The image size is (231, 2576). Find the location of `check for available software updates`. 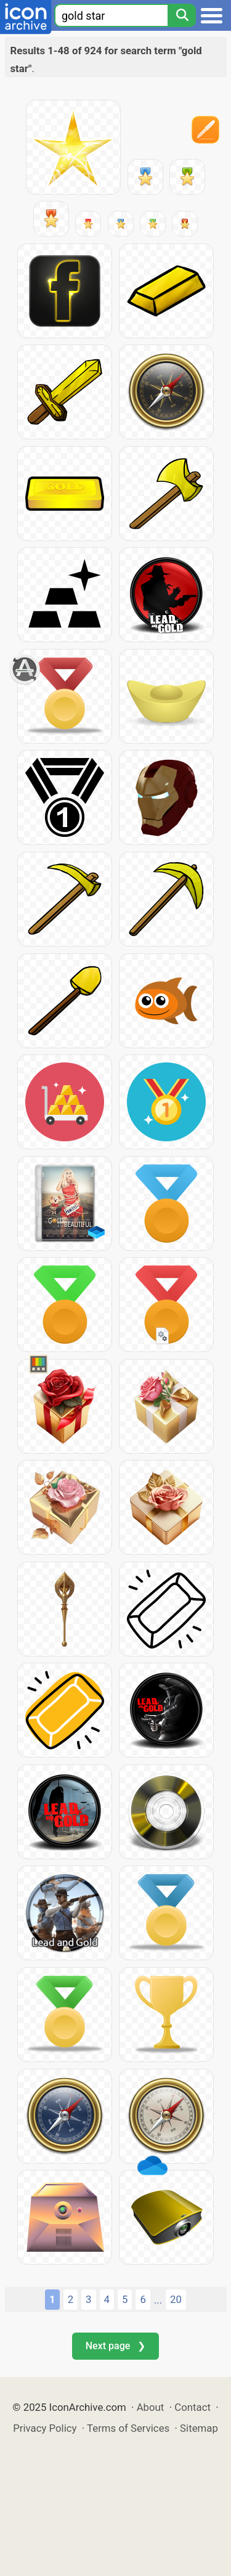

check for available software updates is located at coordinates (25, 669).